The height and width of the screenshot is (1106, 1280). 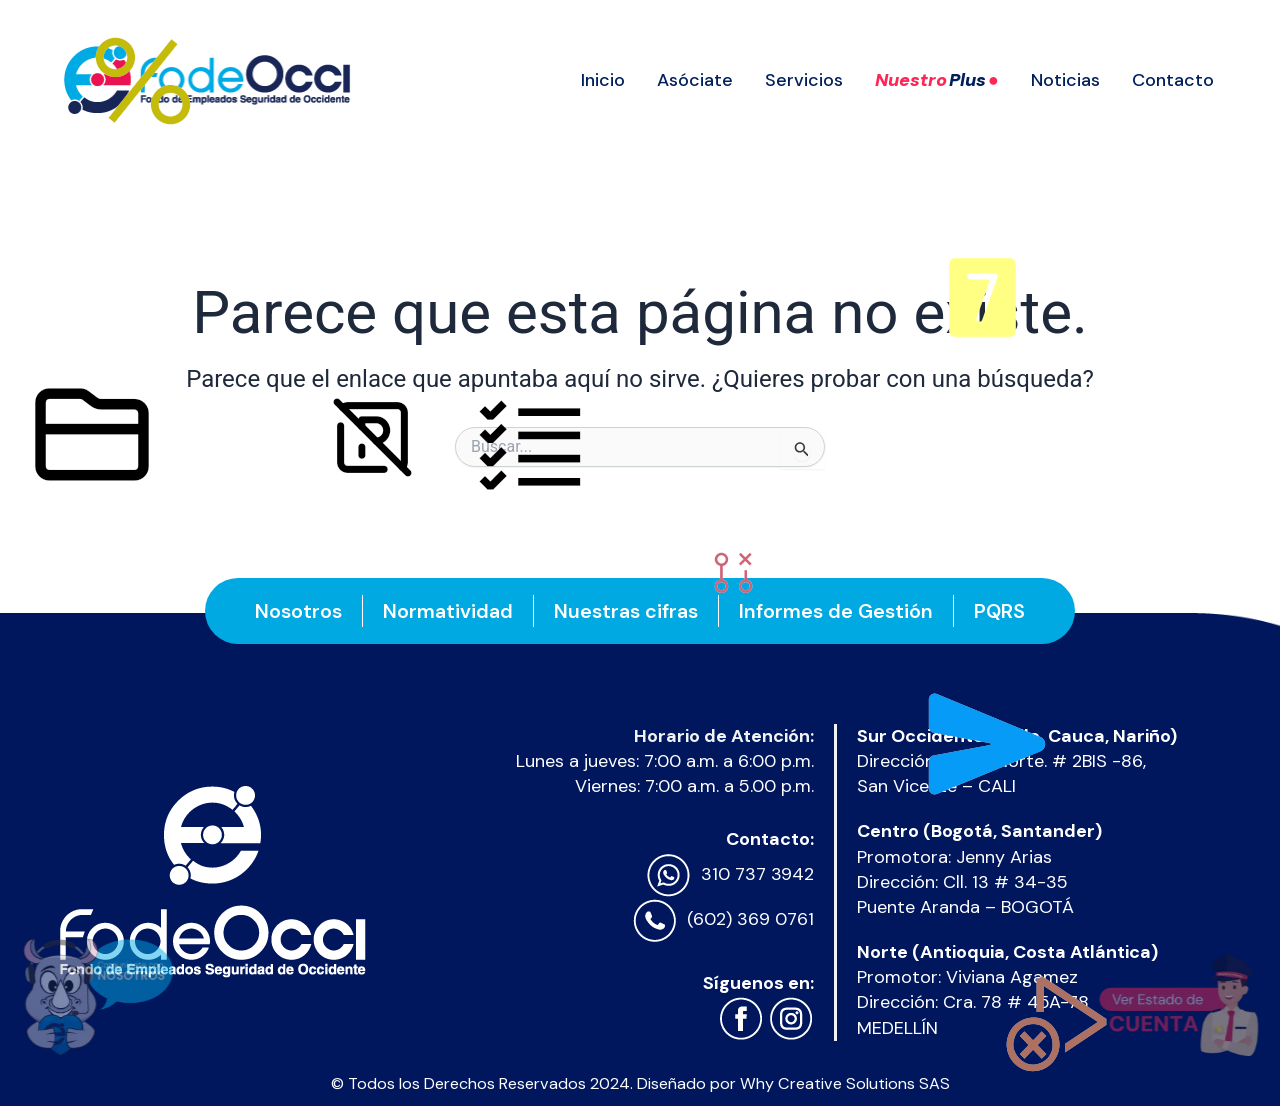 What do you see at coordinates (982, 297) in the screenshot?
I see `indicates the number seven in a sequence or list` at bounding box center [982, 297].